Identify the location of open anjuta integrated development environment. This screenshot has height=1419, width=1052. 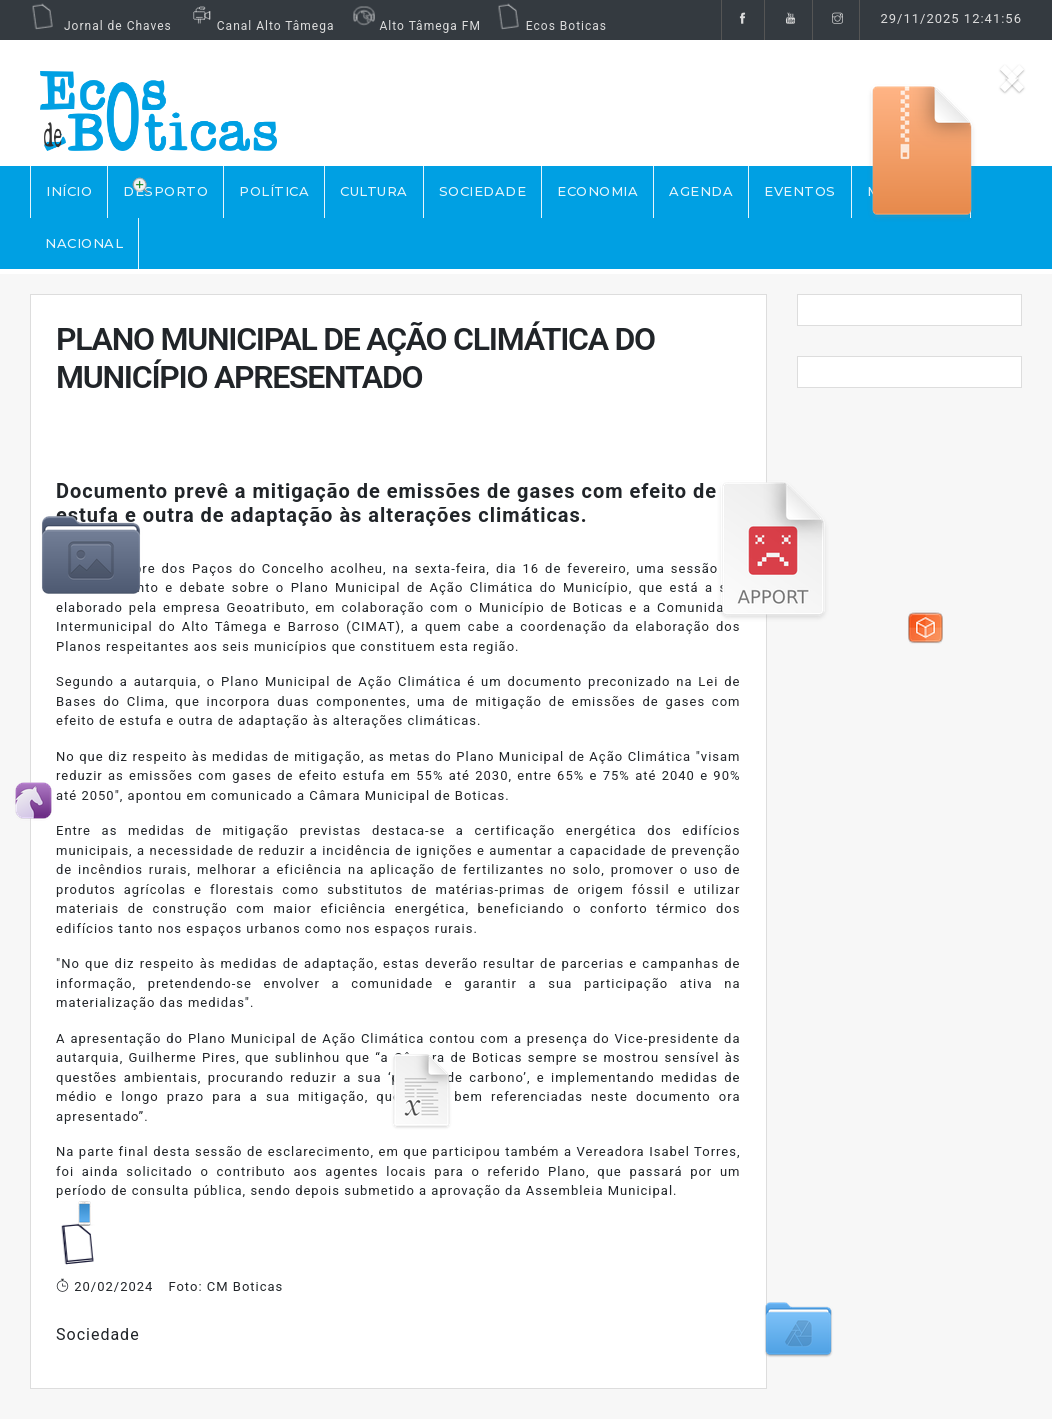
(33, 800).